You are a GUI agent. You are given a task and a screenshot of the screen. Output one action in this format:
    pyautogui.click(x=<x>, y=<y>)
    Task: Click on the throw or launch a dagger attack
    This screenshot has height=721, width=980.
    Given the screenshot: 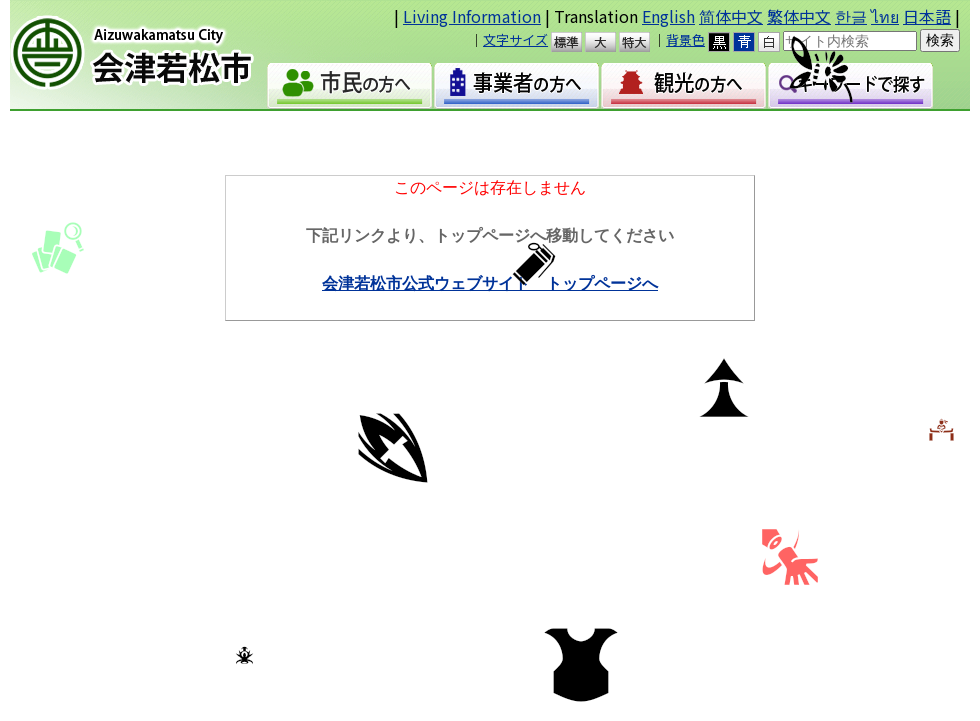 What is the action you would take?
    pyautogui.click(x=393, y=448)
    